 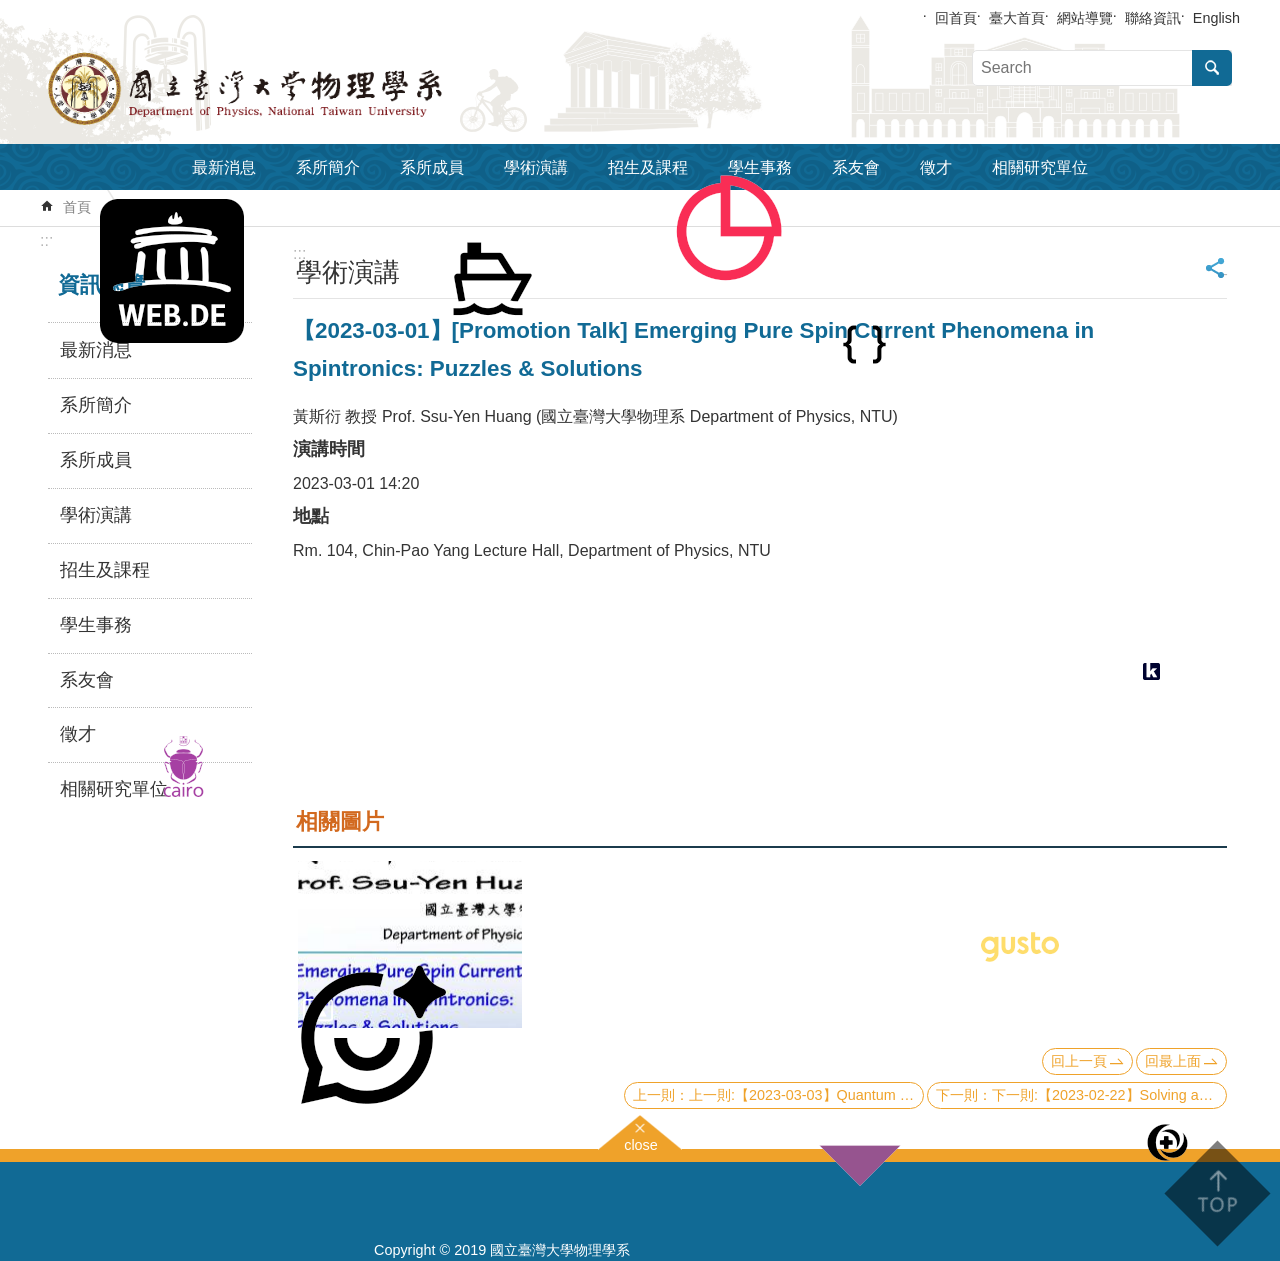 What do you see at coordinates (172, 271) in the screenshot?
I see `open web.de email service` at bounding box center [172, 271].